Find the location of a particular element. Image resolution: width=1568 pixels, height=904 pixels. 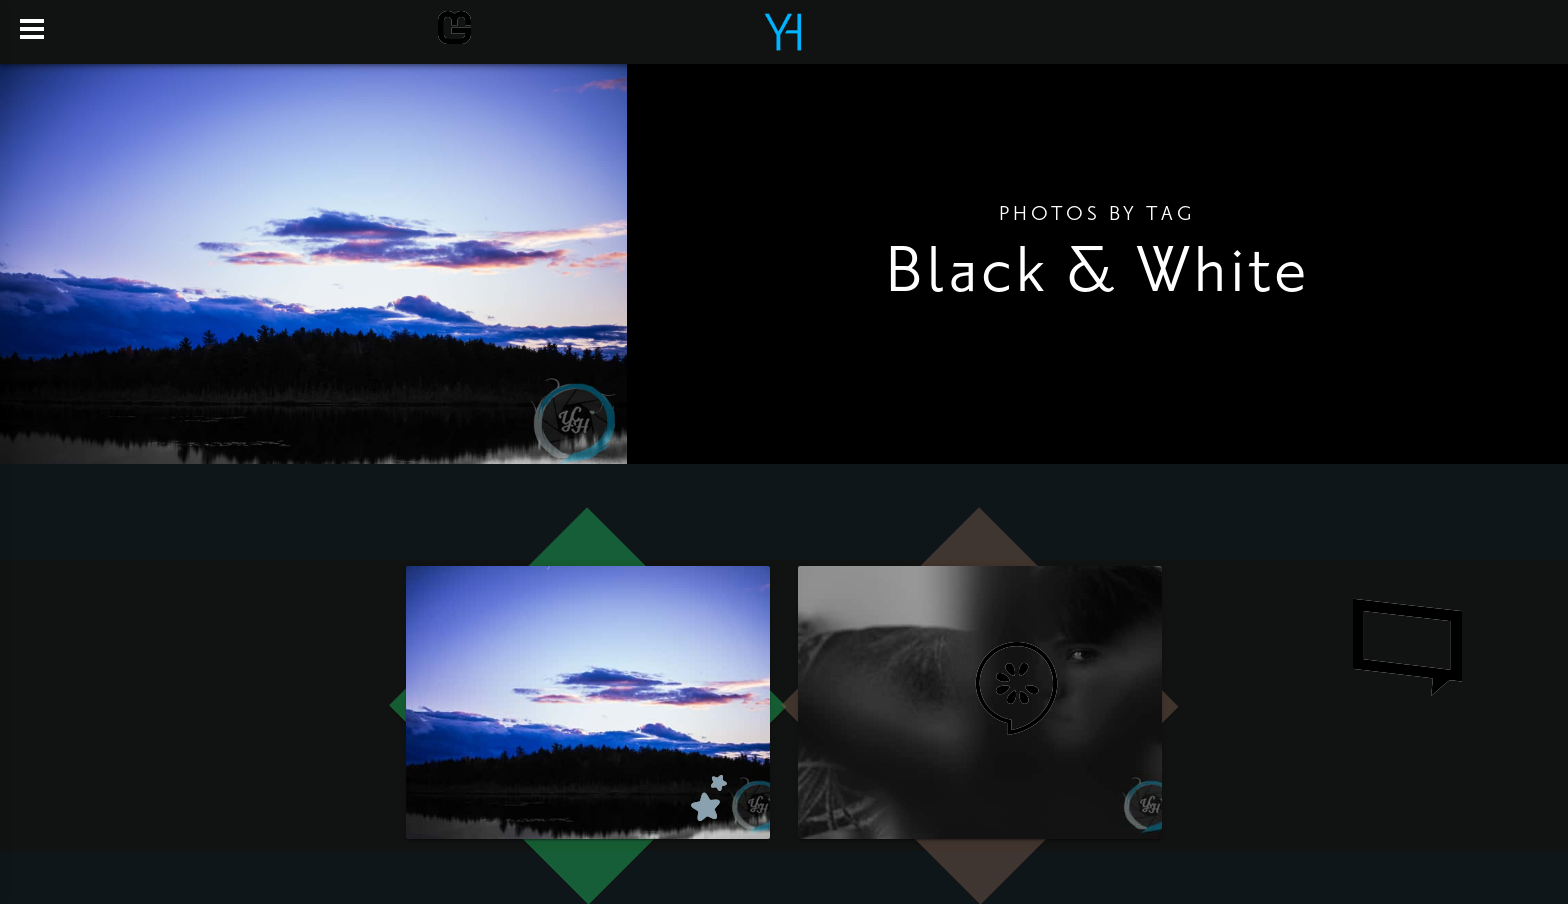

open XSplit broadcasting software is located at coordinates (1407, 647).